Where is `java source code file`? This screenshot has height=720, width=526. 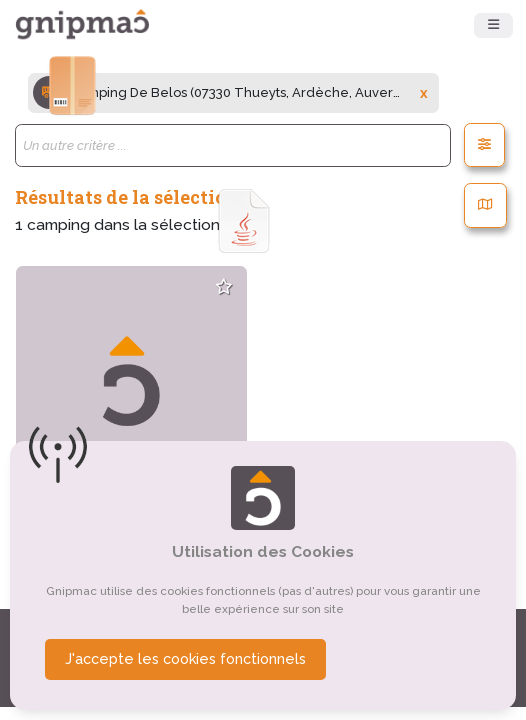 java source code file is located at coordinates (244, 221).